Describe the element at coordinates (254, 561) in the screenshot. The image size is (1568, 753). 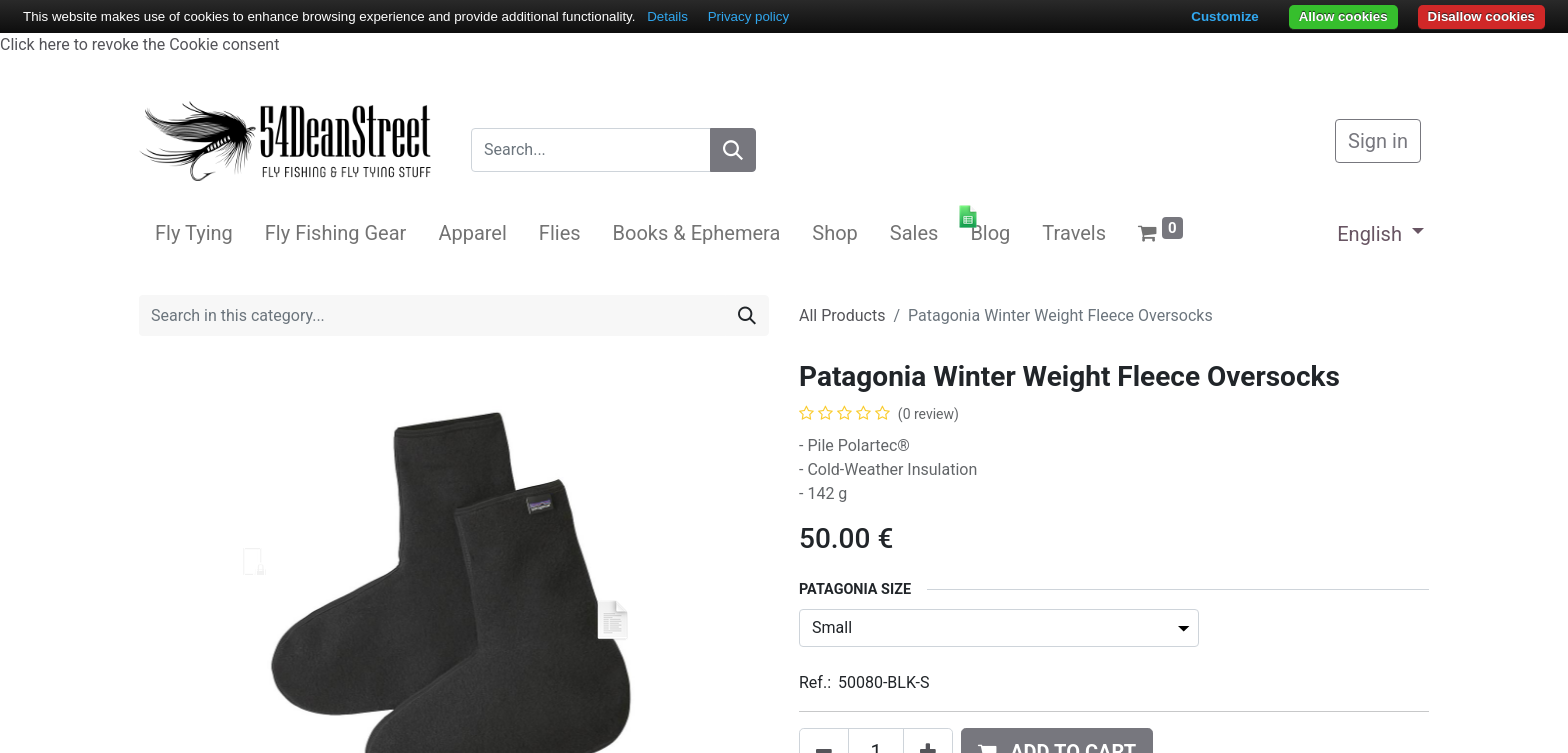
I see `screen rotation is locked to portrait mode` at that location.